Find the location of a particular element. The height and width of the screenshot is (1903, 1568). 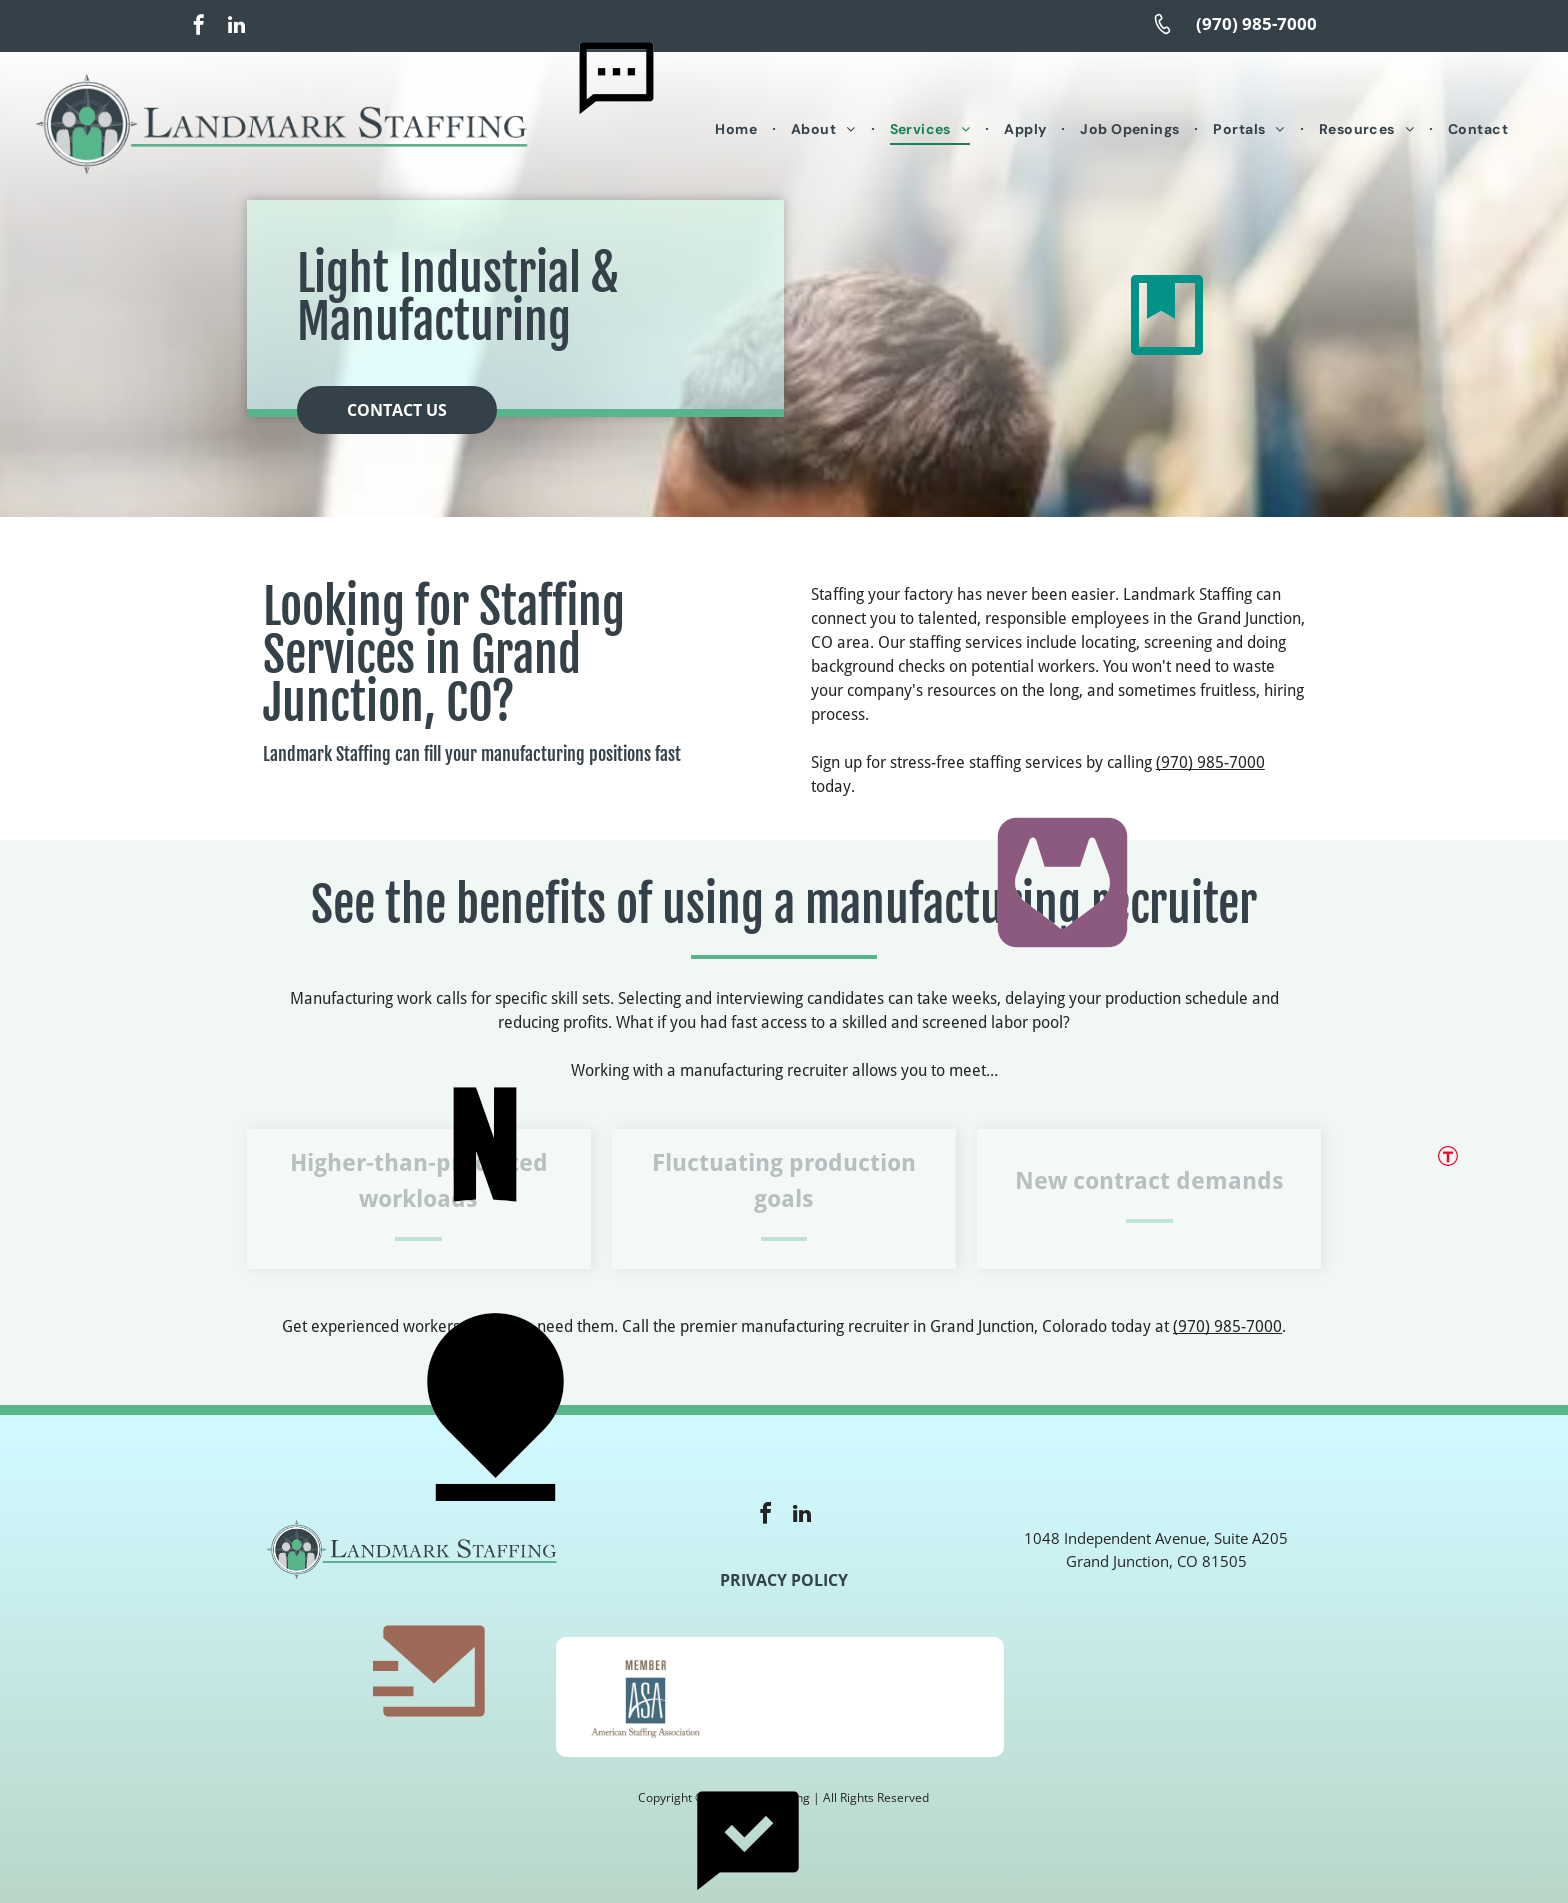

open the Netflix app is located at coordinates (485, 1145).